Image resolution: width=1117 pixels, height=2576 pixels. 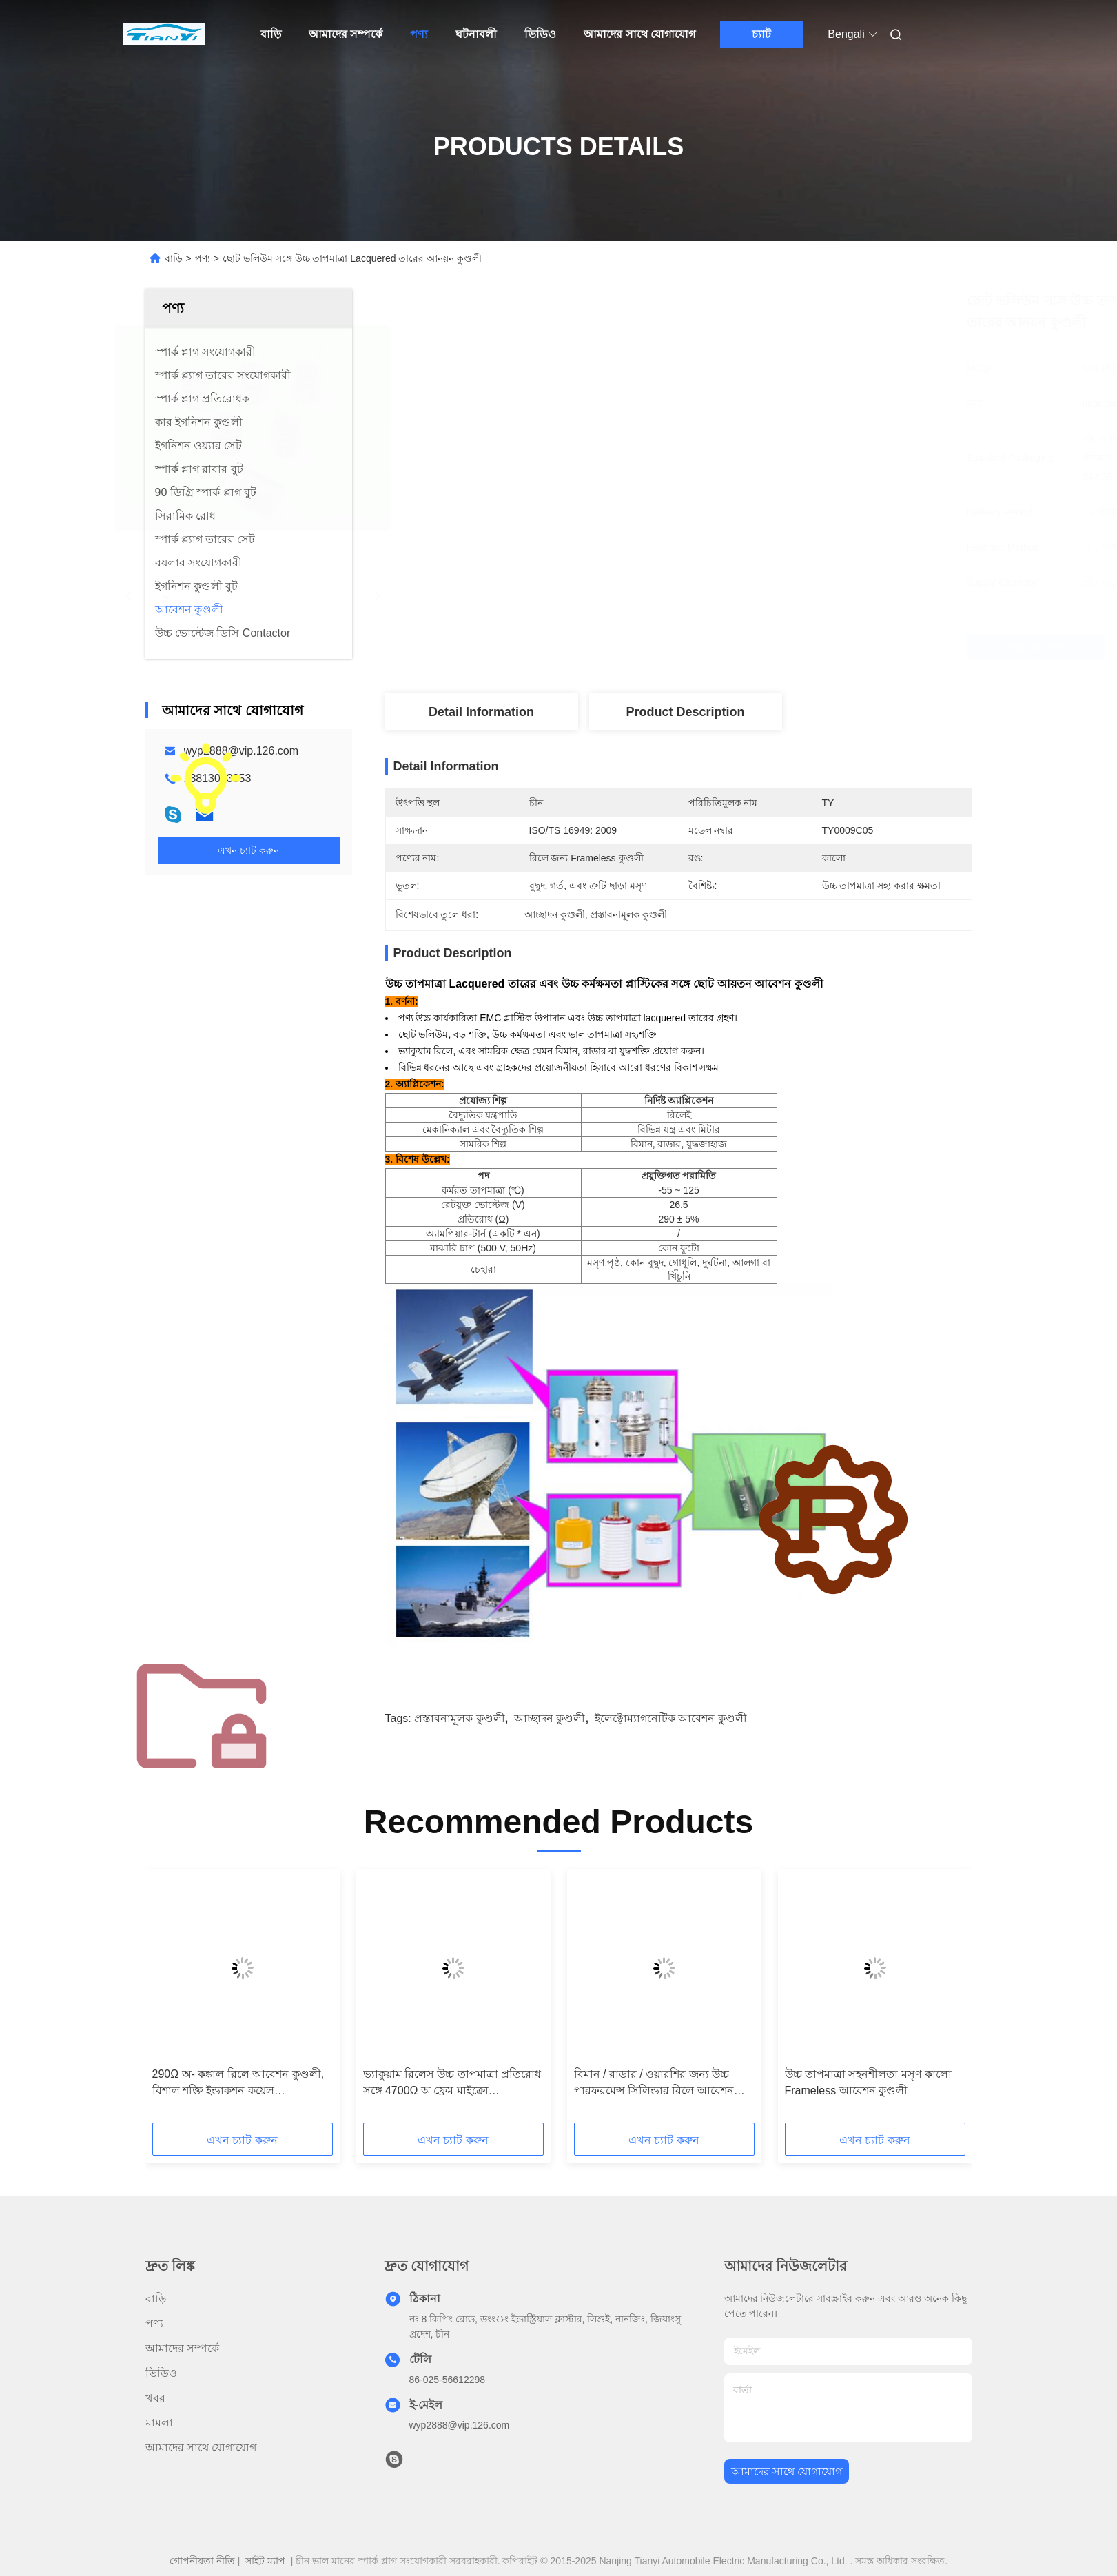 What do you see at coordinates (833, 1520) in the screenshot?
I see `rust programming language logo` at bounding box center [833, 1520].